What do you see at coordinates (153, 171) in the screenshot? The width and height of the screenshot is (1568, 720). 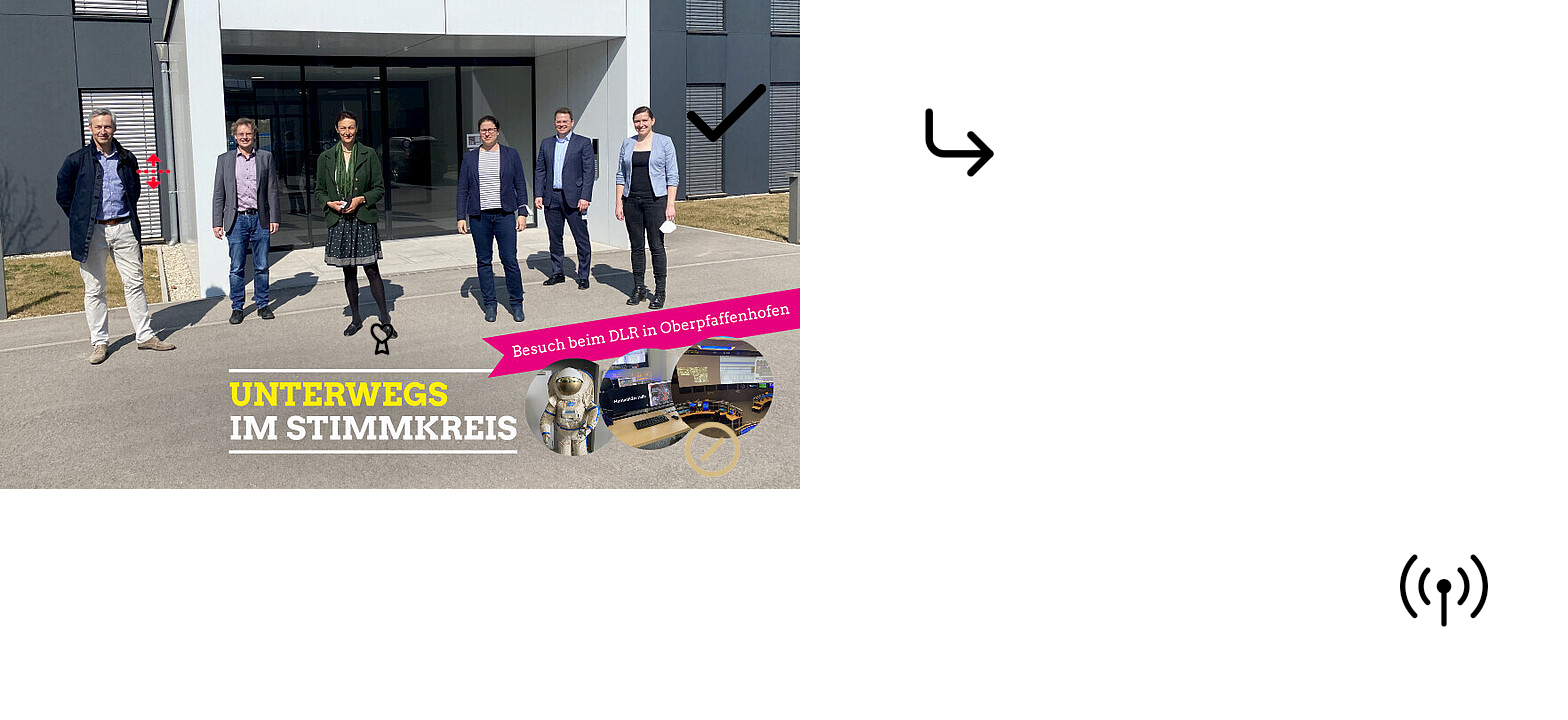 I see `expand collapsed content` at bounding box center [153, 171].